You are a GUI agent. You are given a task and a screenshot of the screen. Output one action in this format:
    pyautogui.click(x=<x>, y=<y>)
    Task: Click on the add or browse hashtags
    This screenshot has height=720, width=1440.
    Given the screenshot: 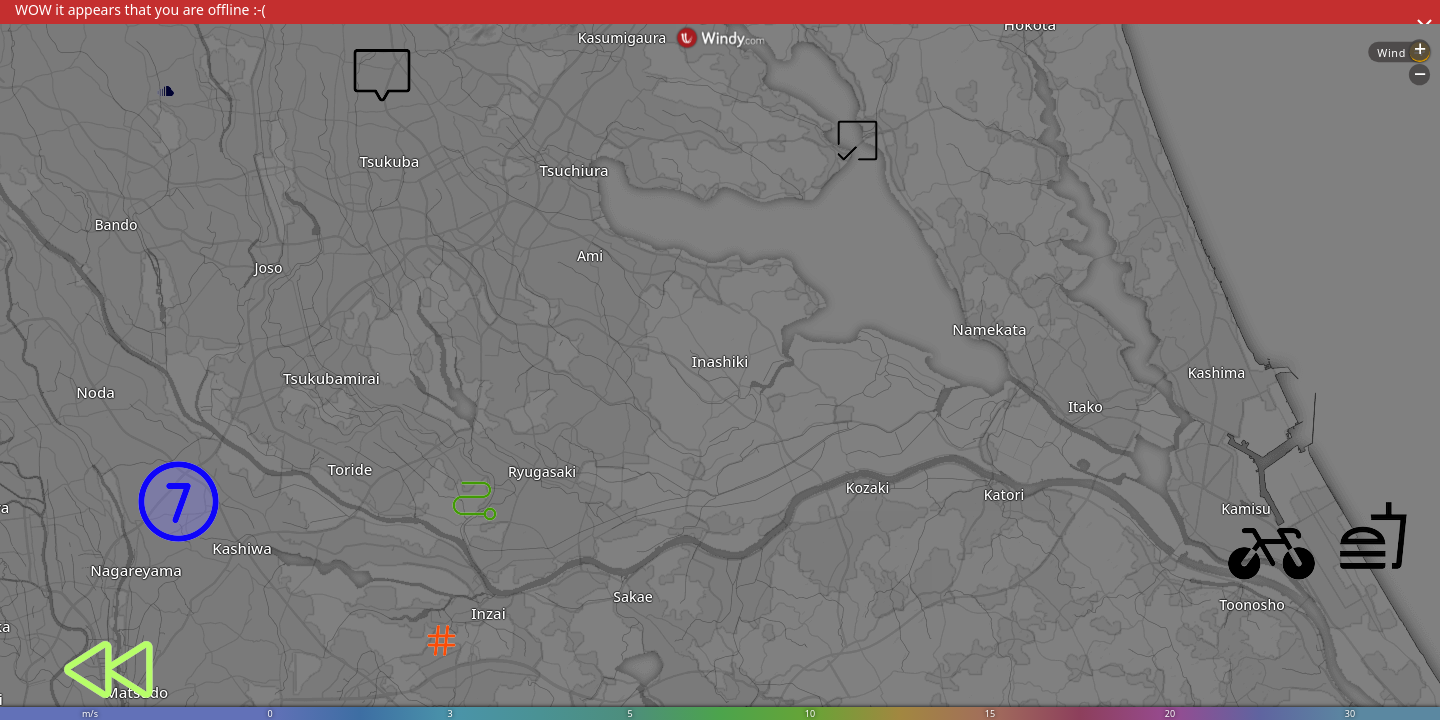 What is the action you would take?
    pyautogui.click(x=441, y=640)
    